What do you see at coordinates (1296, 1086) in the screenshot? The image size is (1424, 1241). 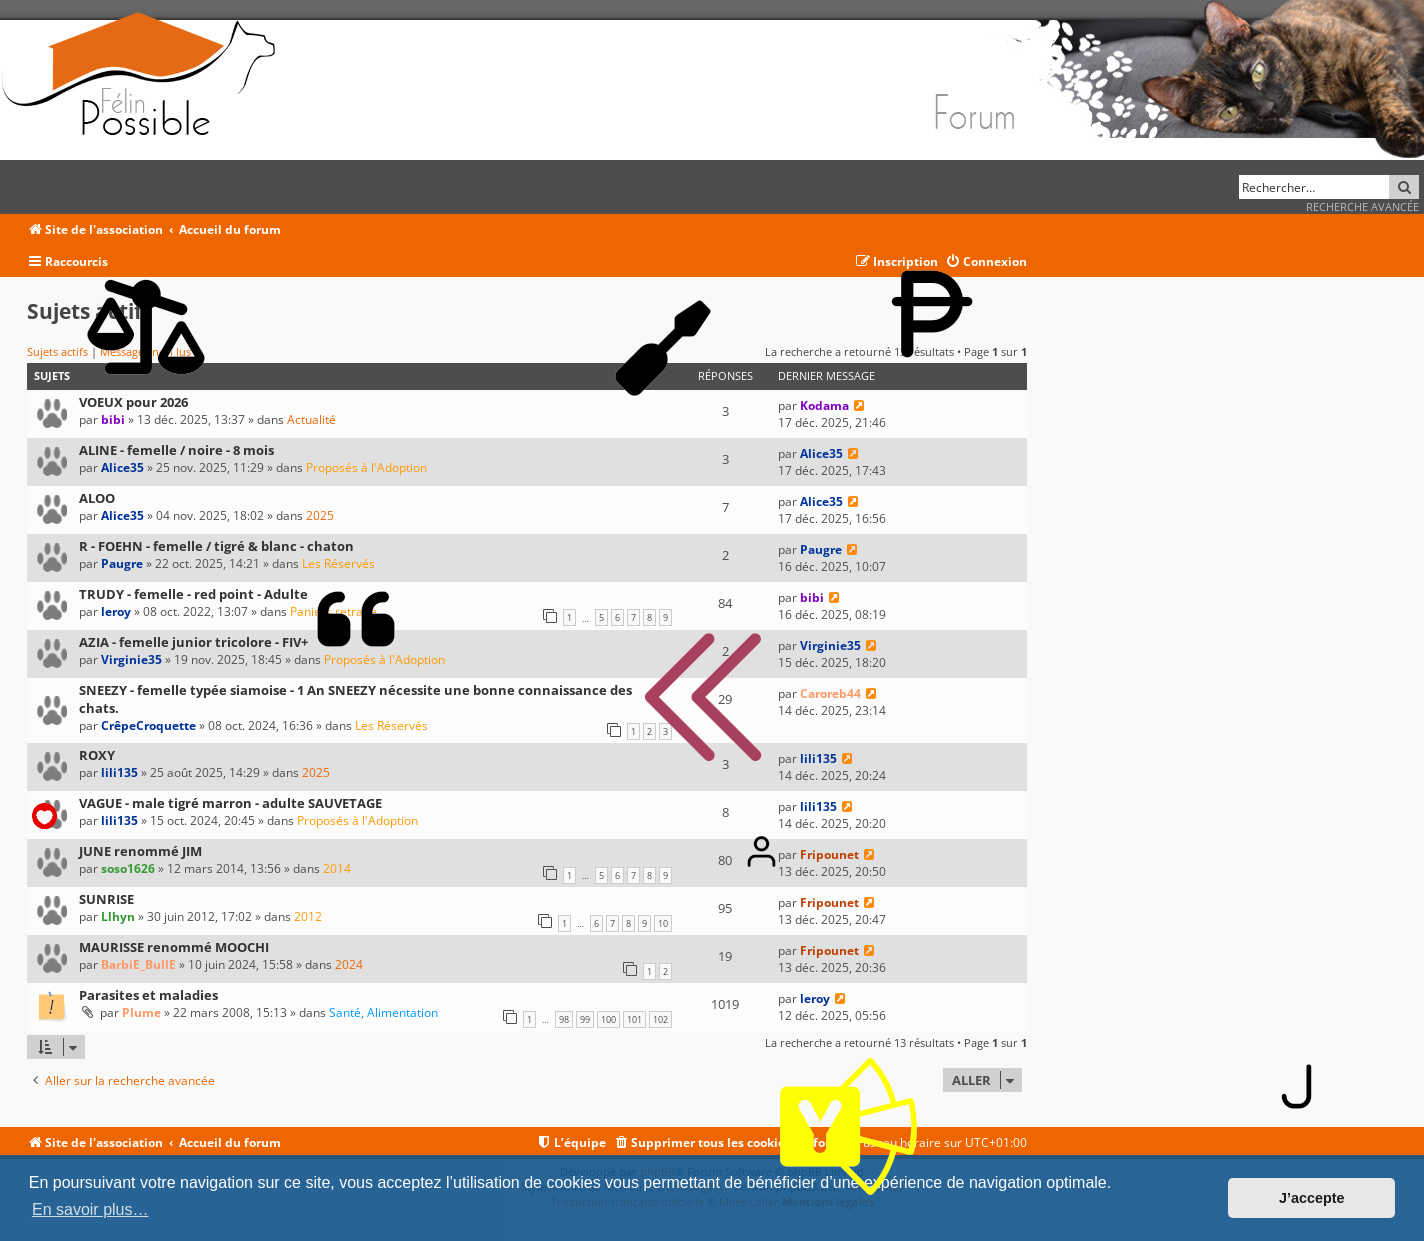 I see `represents the letter J in text formatting or typography` at bounding box center [1296, 1086].